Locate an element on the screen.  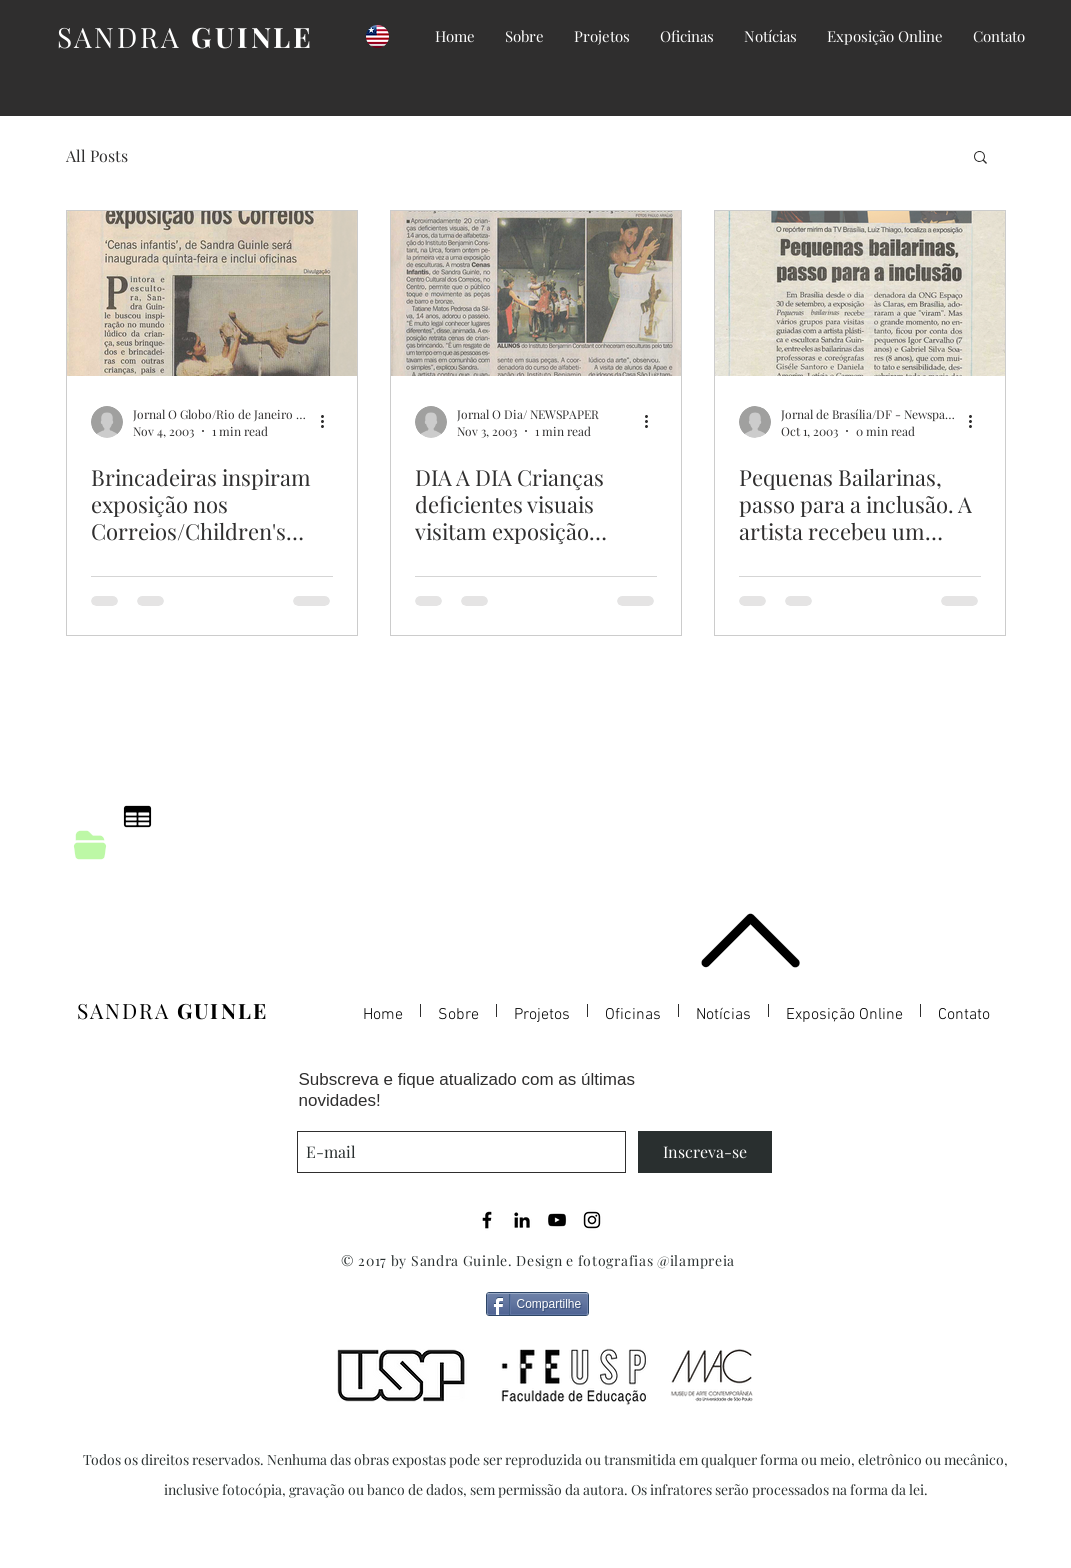
collapse or minimize a section is located at coordinates (750, 940).